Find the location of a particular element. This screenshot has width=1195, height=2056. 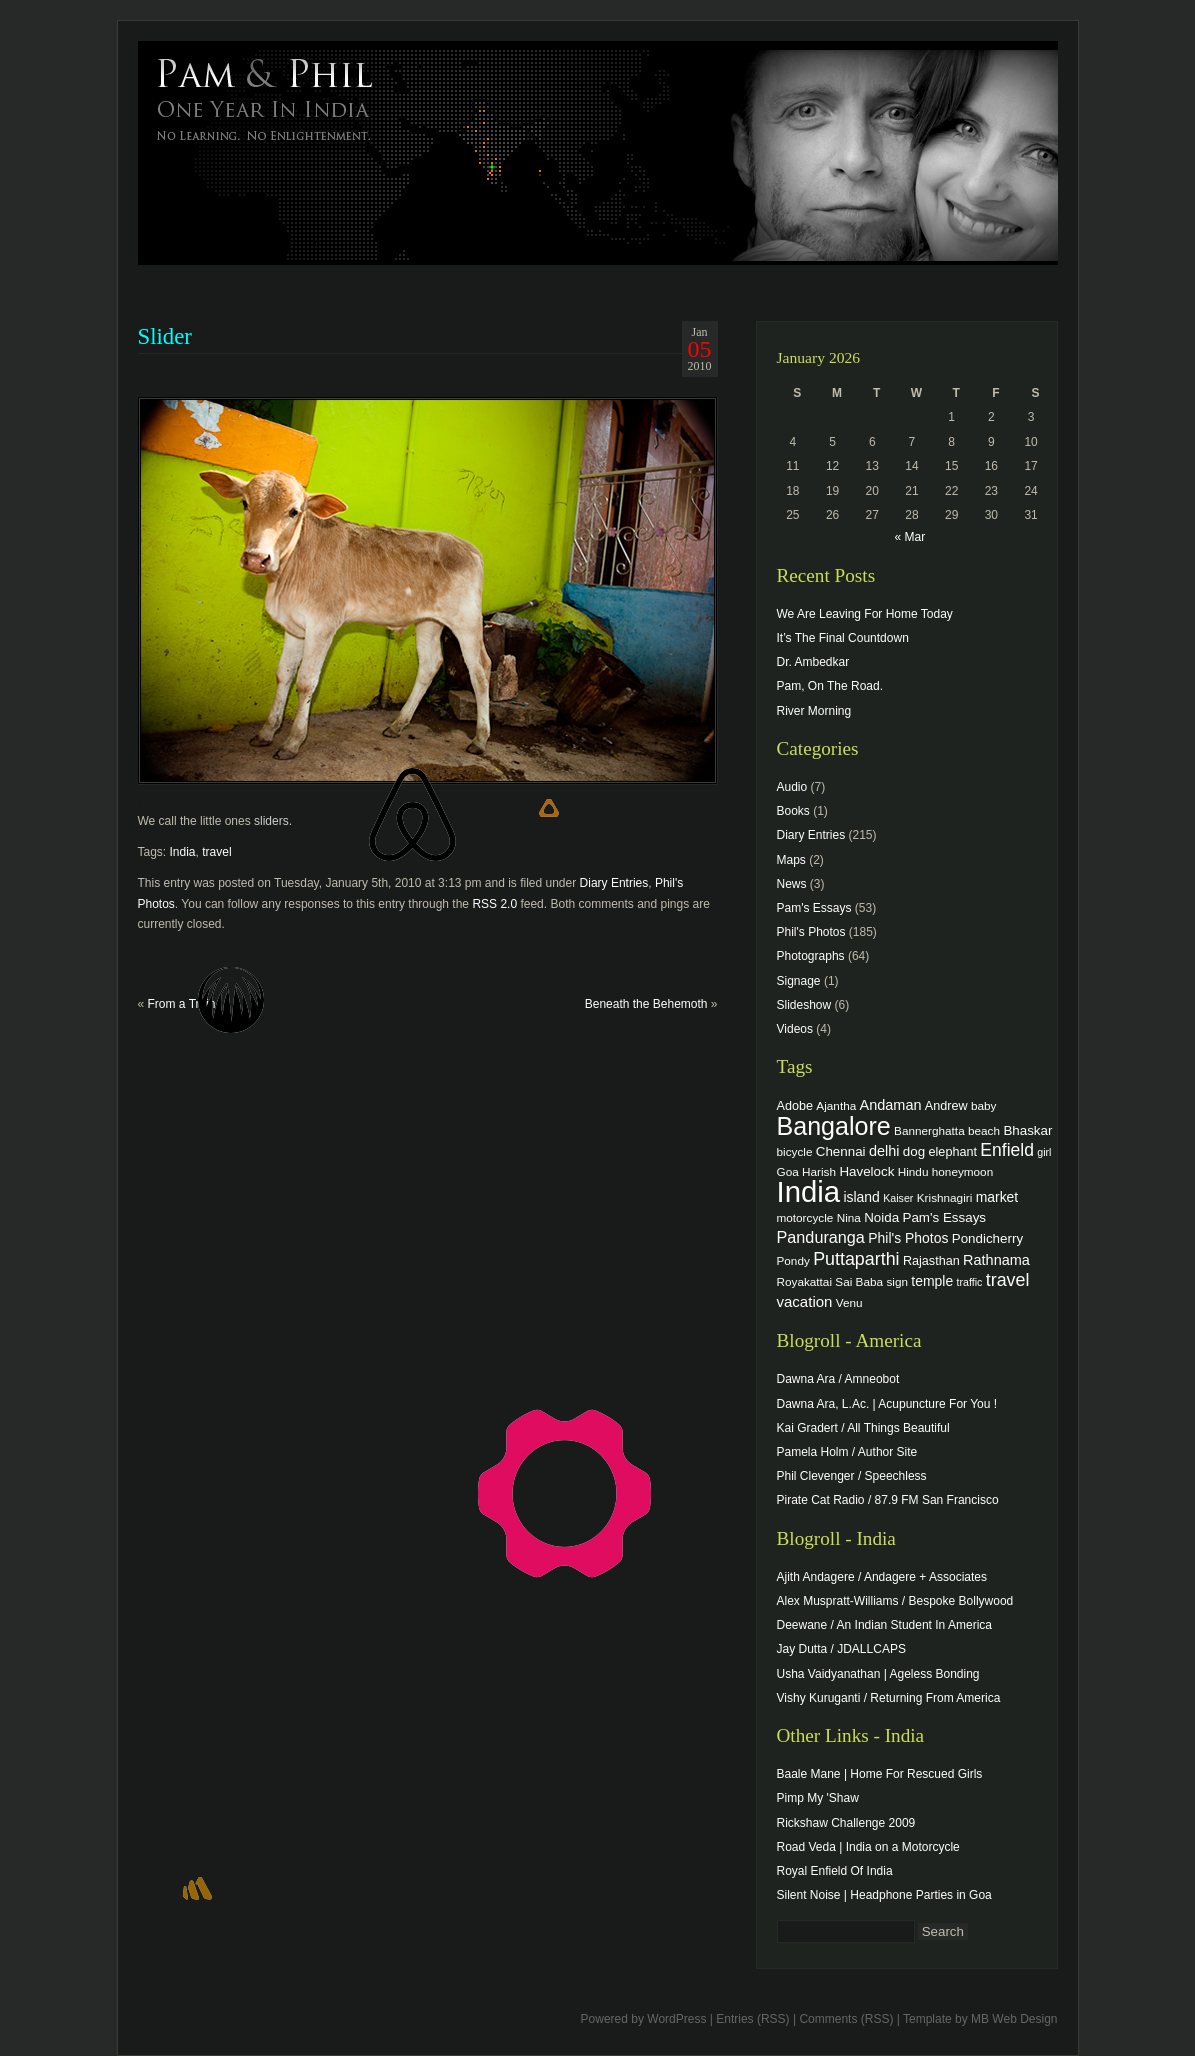

better stack logo is located at coordinates (197, 1888).